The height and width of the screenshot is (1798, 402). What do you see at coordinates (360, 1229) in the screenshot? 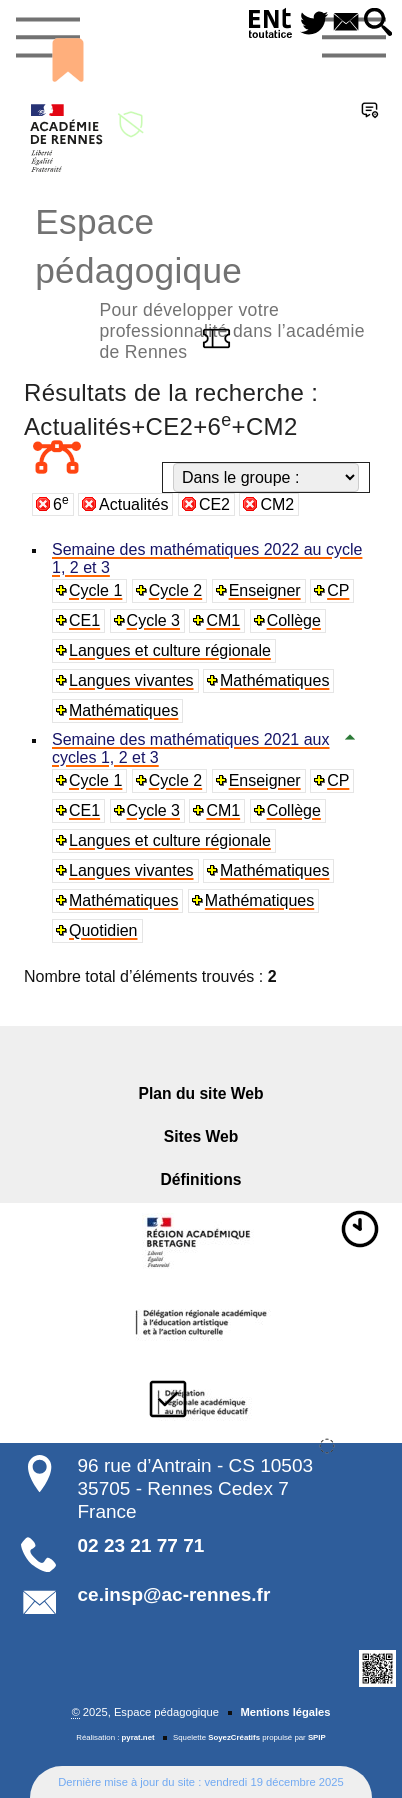
I see `indicates the current time or timestamp` at bounding box center [360, 1229].